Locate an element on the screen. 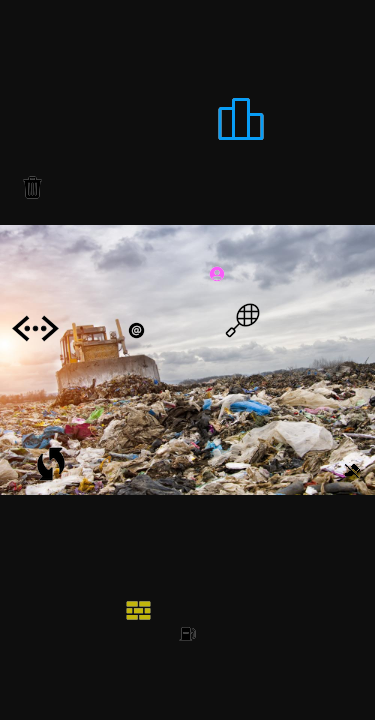 This screenshot has height=720, width=375. access wall or barrier settings is located at coordinates (138, 610).